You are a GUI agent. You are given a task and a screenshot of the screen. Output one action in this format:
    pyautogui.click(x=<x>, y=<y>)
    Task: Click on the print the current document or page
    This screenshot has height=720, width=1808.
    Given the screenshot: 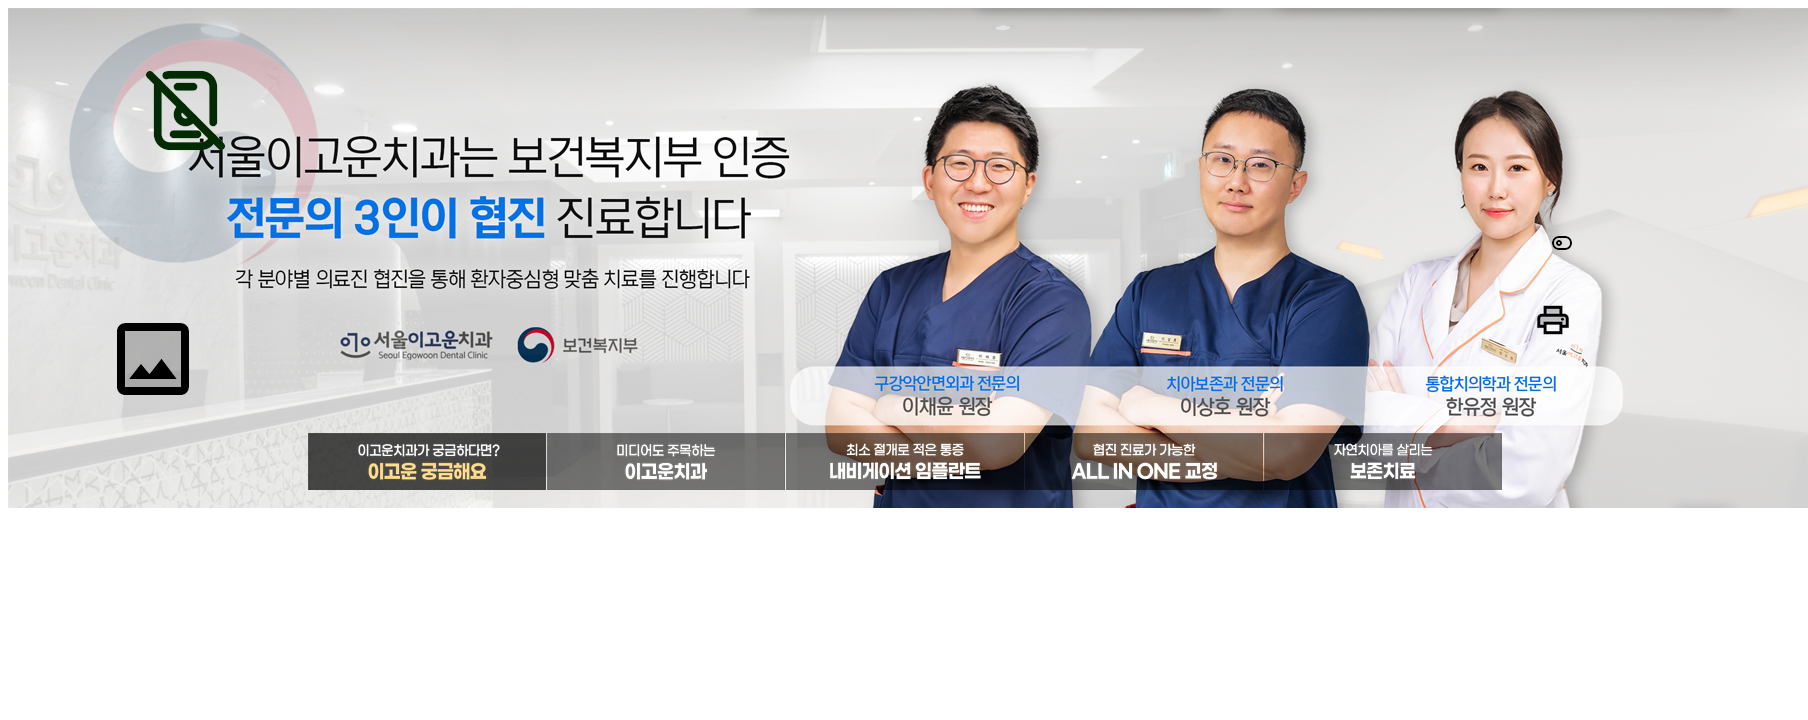 What is the action you would take?
    pyautogui.click(x=1553, y=320)
    